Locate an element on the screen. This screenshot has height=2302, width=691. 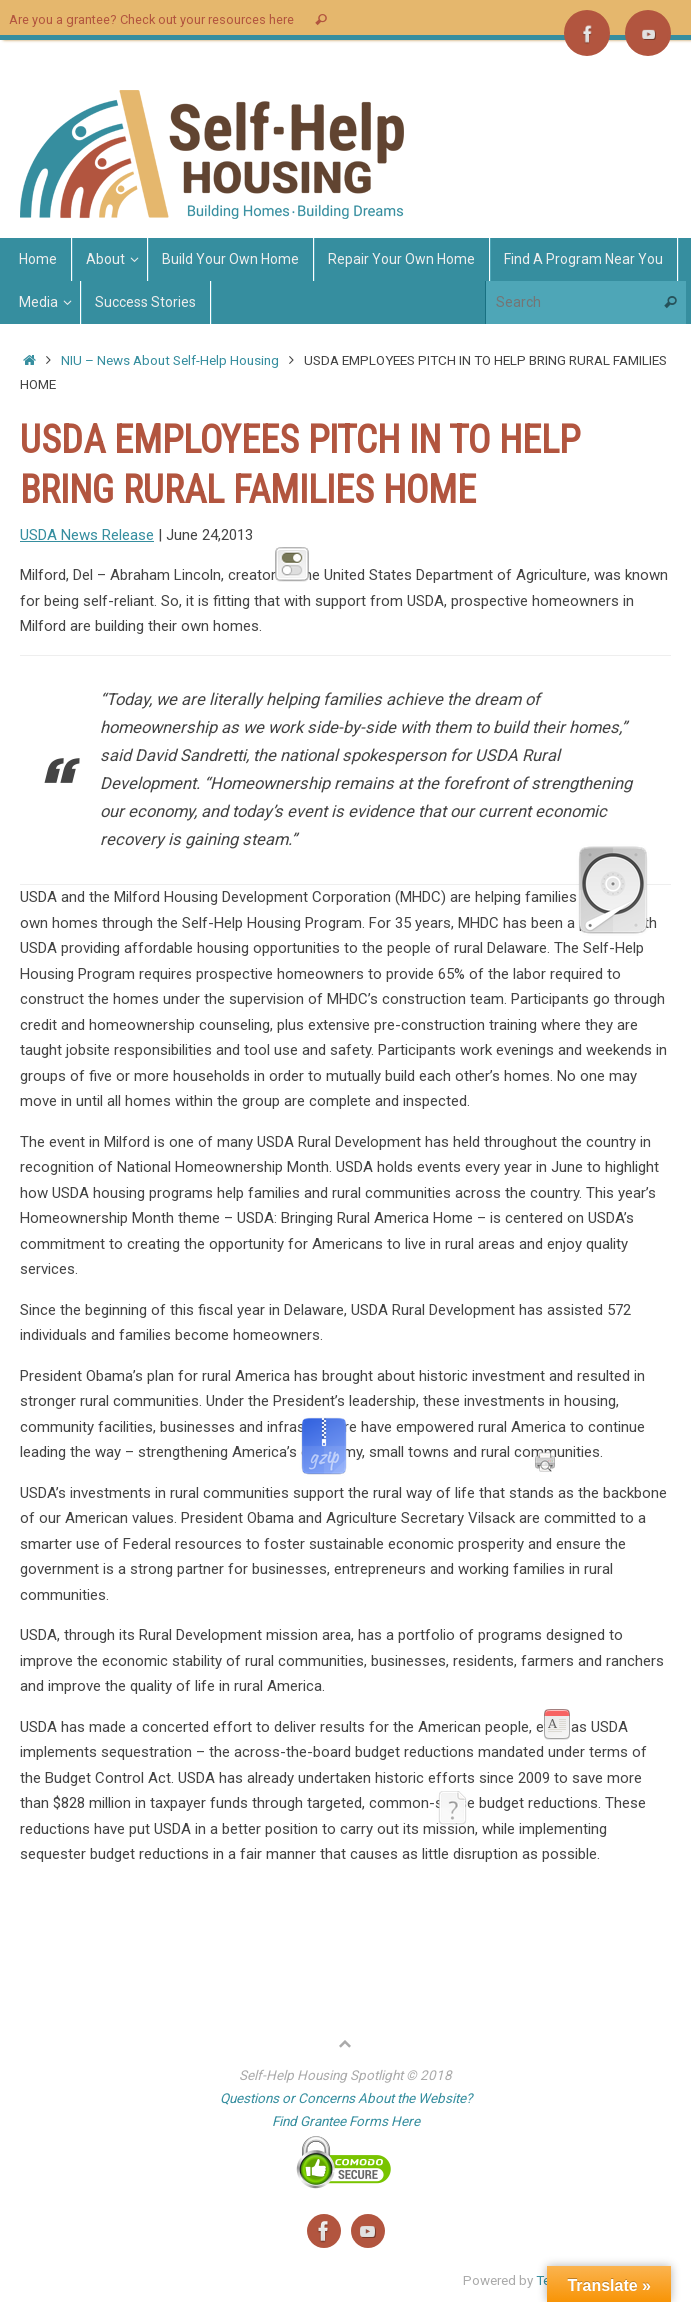
unrecognized file type is located at coordinates (452, 1807).